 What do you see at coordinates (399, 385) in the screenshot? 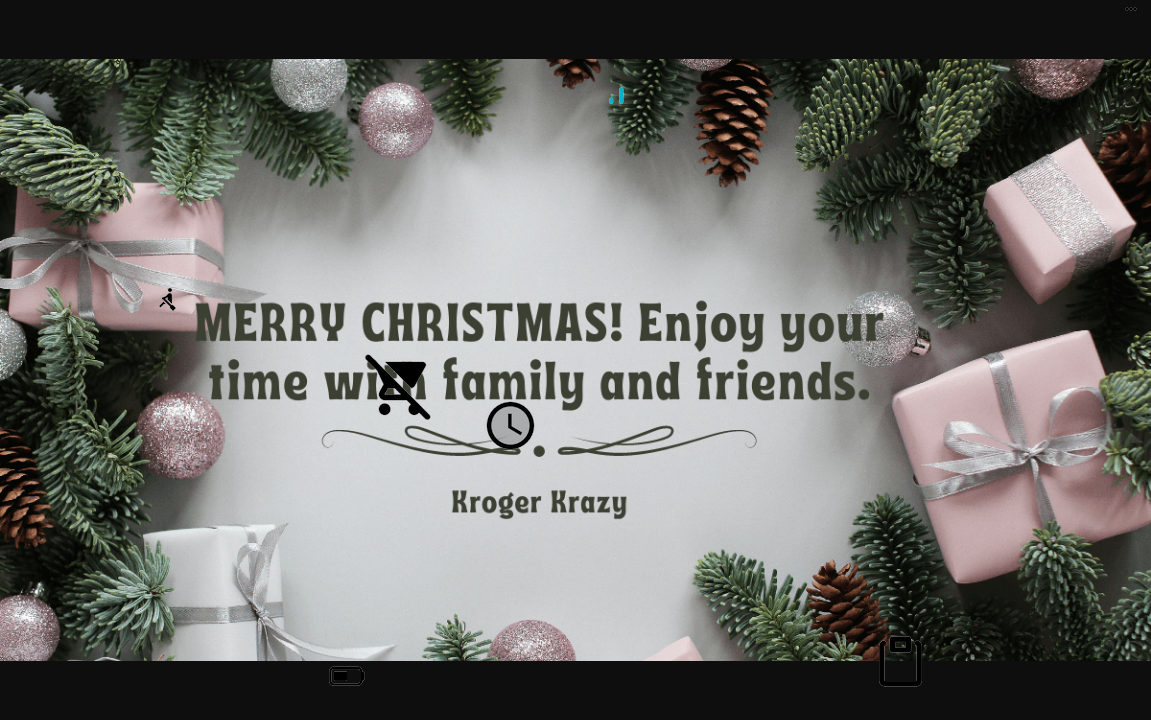
I see `remove item from shopping cart` at bounding box center [399, 385].